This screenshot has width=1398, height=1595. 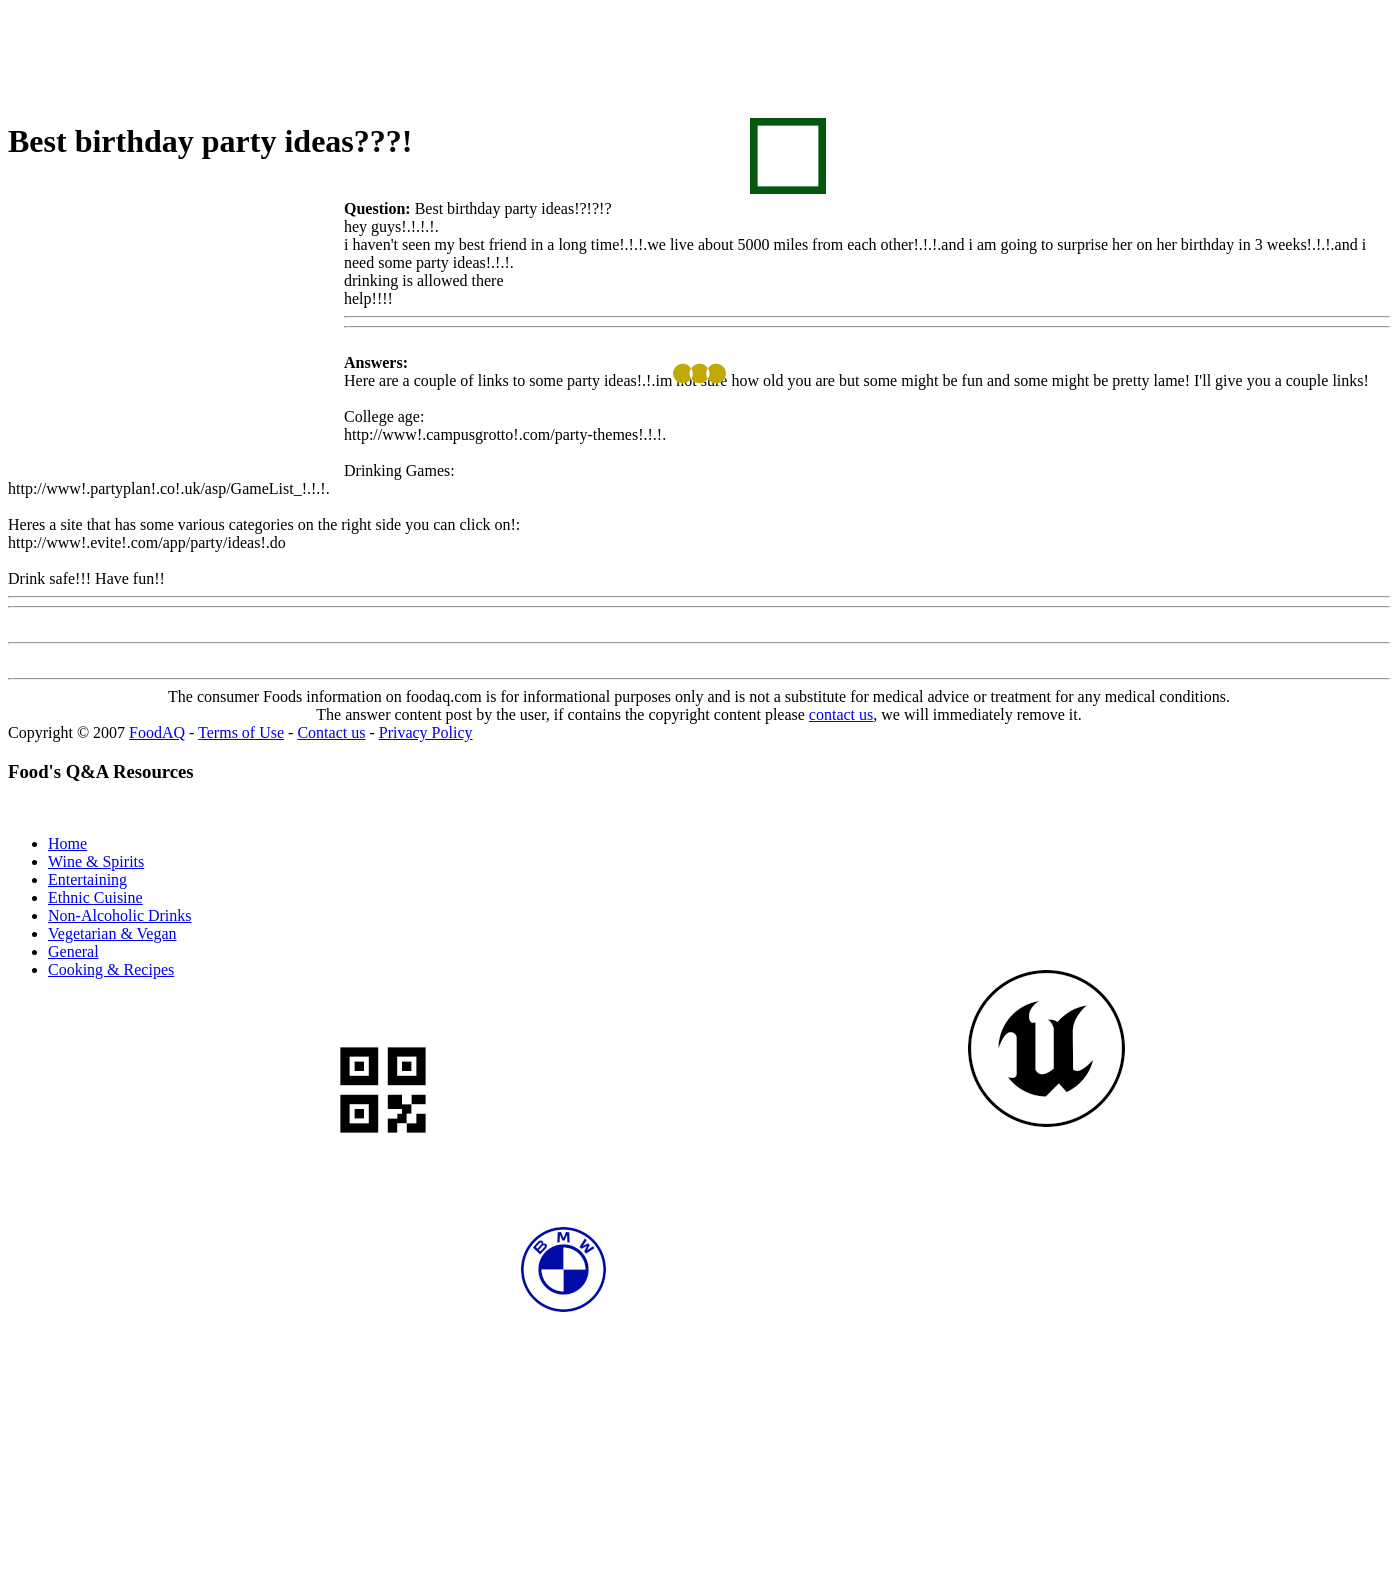 What do you see at coordinates (788, 156) in the screenshot?
I see `open CodeSandbox development environment` at bounding box center [788, 156].